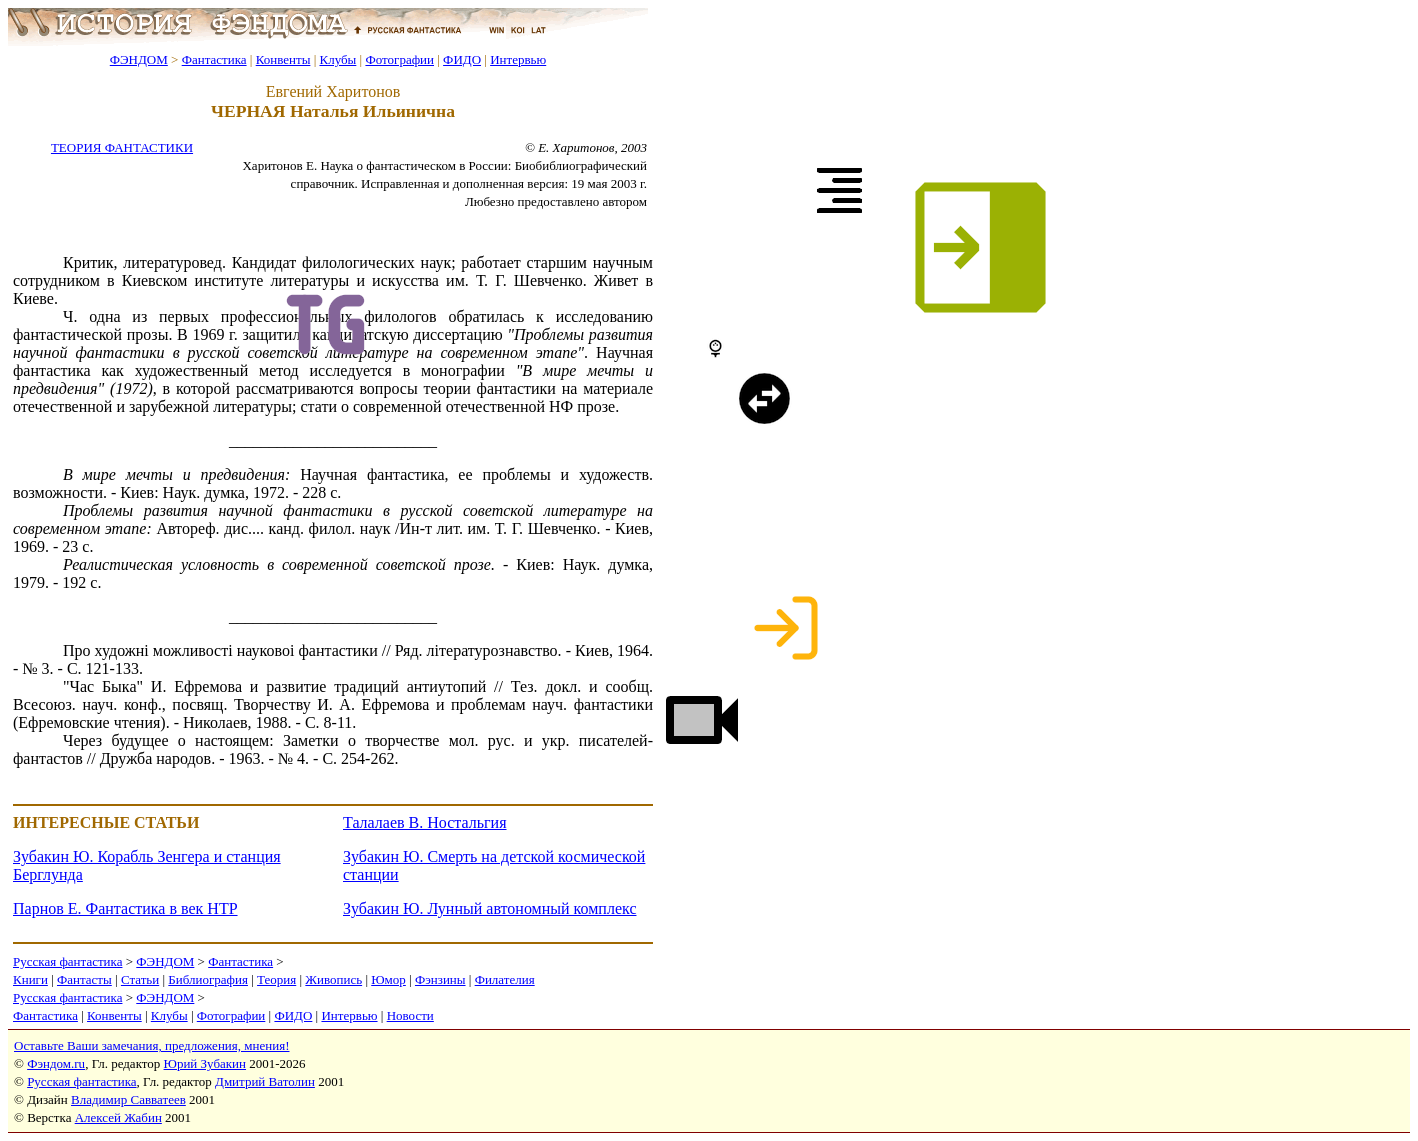 This screenshot has width=1418, height=1141. What do you see at coordinates (980, 247) in the screenshot?
I see `dock panel to the right side of the editor` at bounding box center [980, 247].